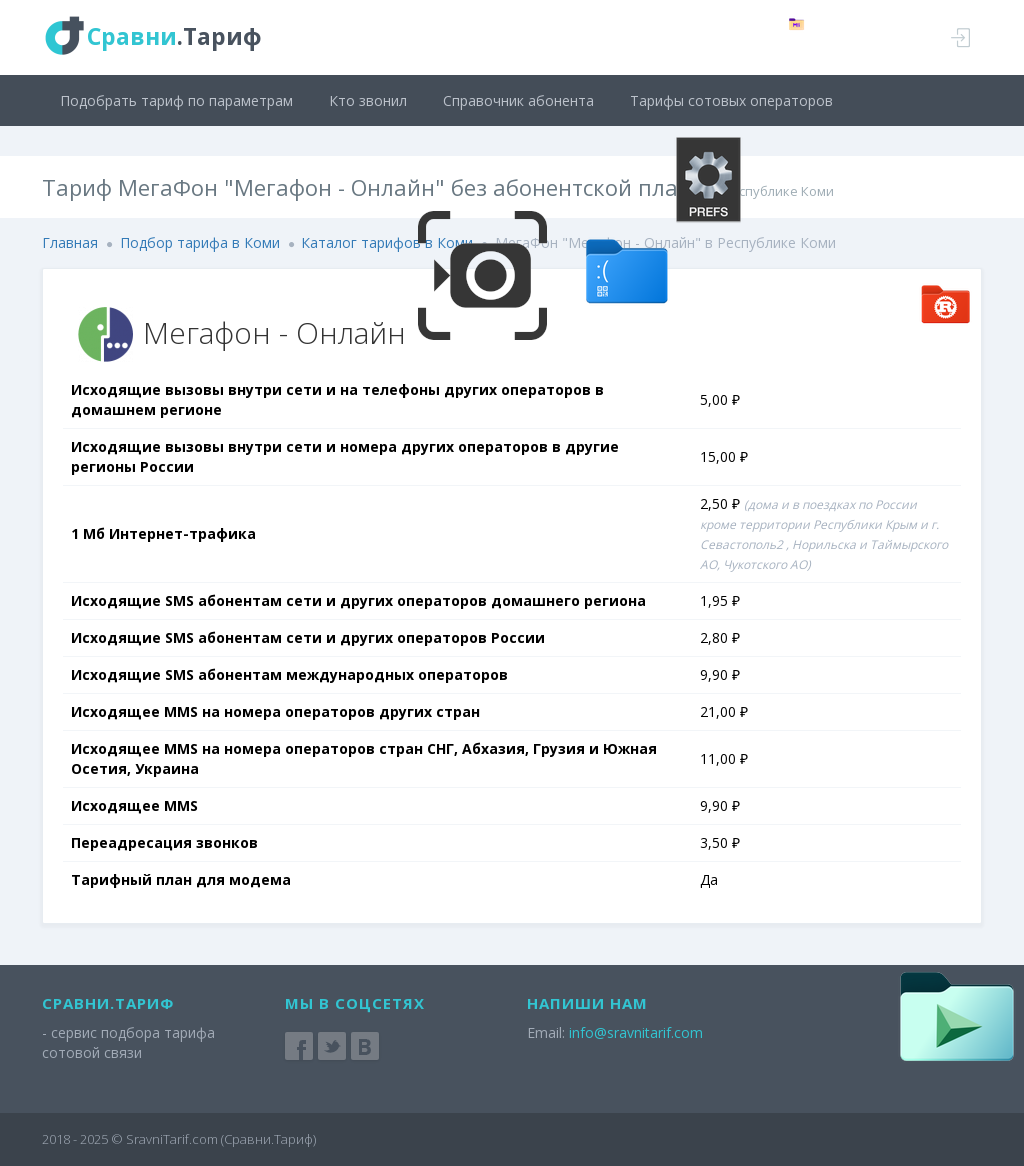 The width and height of the screenshot is (1024, 1166). What do you see at coordinates (708, 181) in the screenshot?
I see `open GarageBand preferences or settings` at bounding box center [708, 181].